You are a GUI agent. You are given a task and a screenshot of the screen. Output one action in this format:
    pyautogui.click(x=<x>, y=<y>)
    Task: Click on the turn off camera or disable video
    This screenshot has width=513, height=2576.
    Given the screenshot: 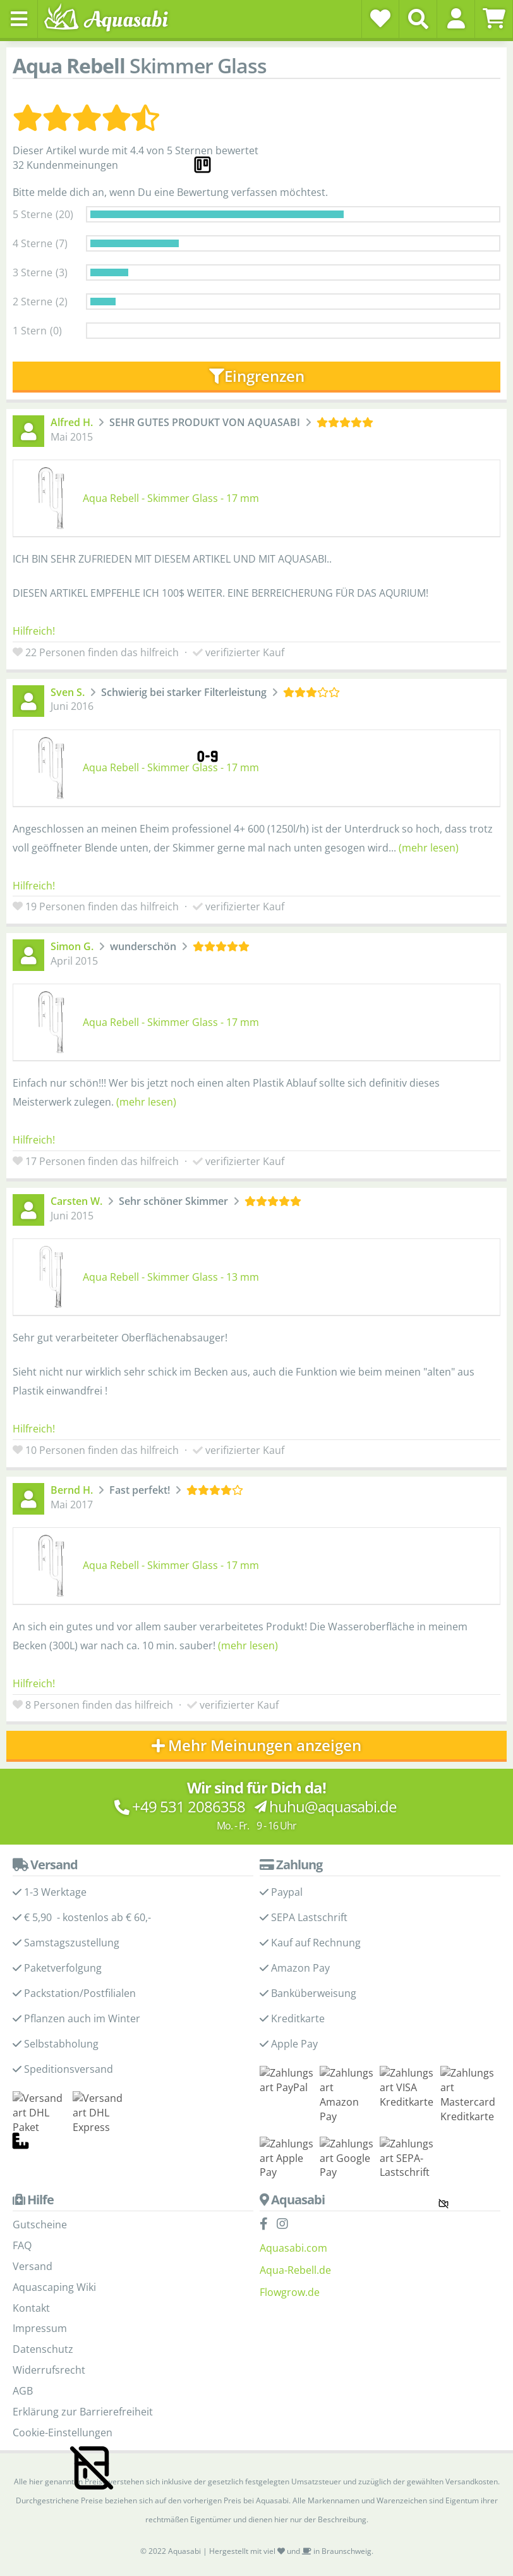 What is the action you would take?
    pyautogui.click(x=444, y=2204)
    